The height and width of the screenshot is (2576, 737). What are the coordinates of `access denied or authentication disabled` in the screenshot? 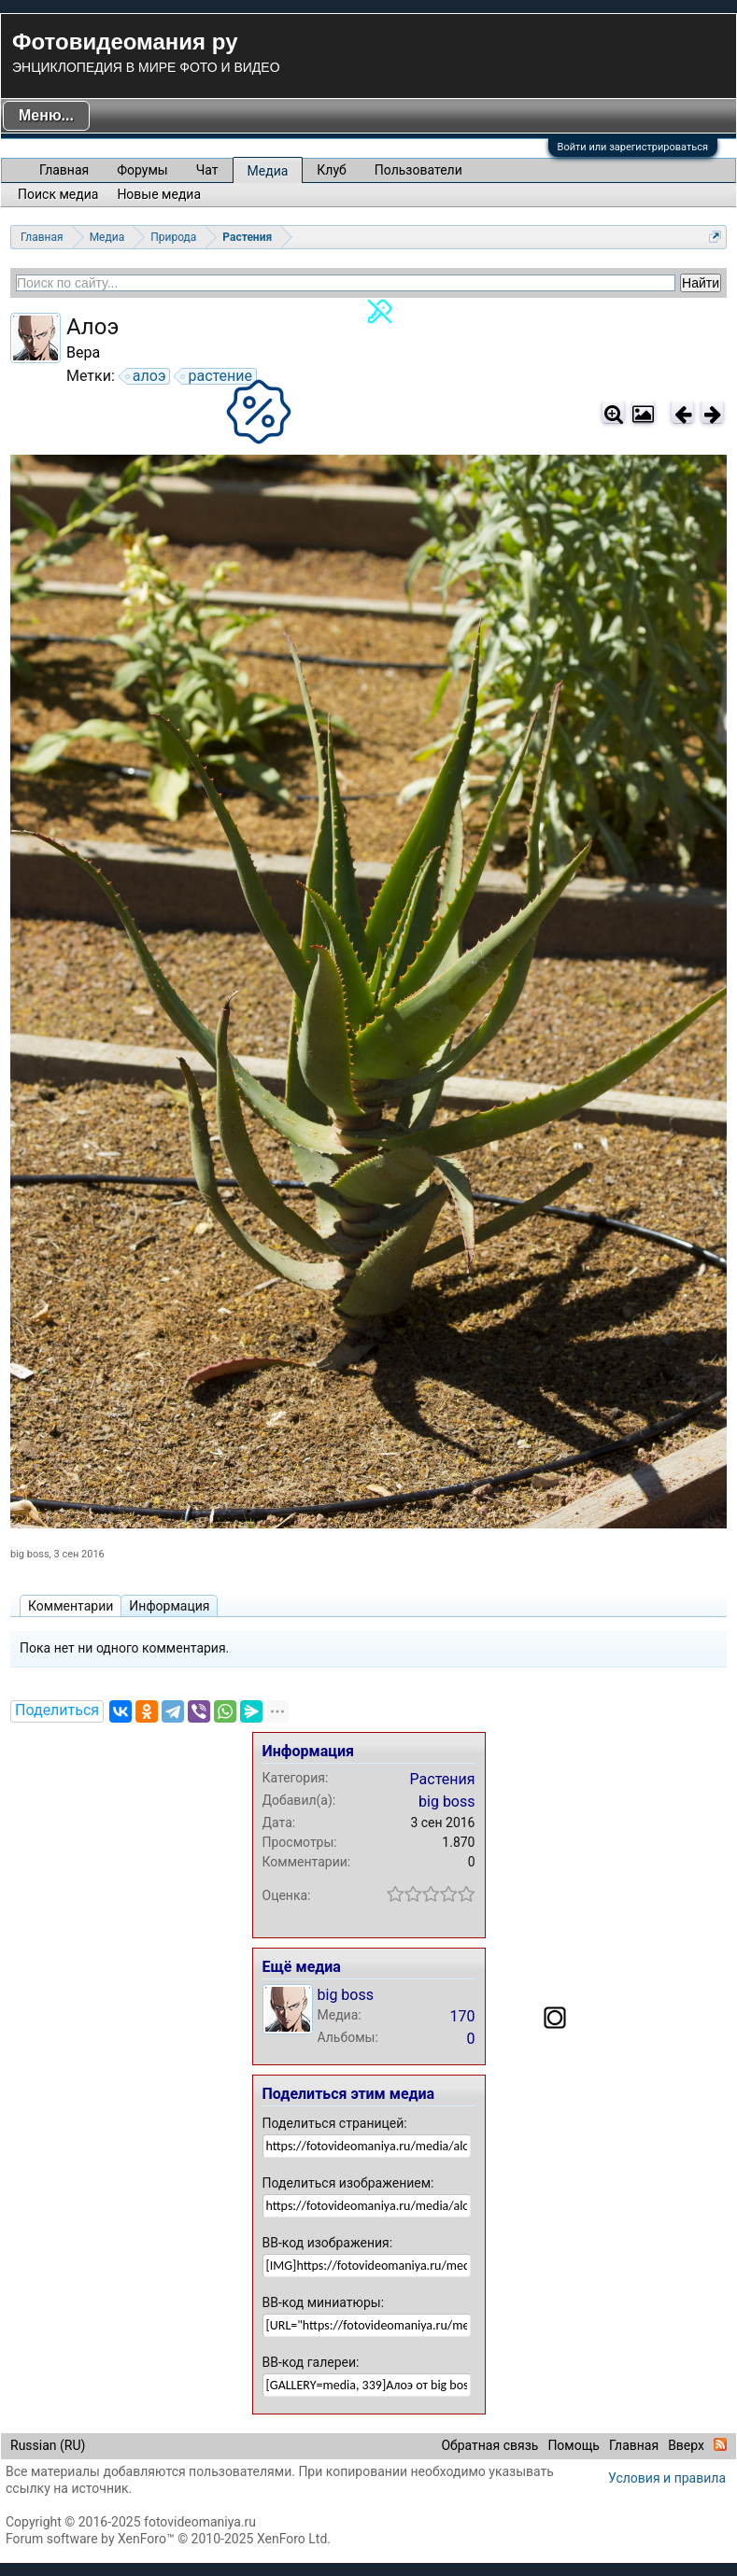 It's located at (379, 311).